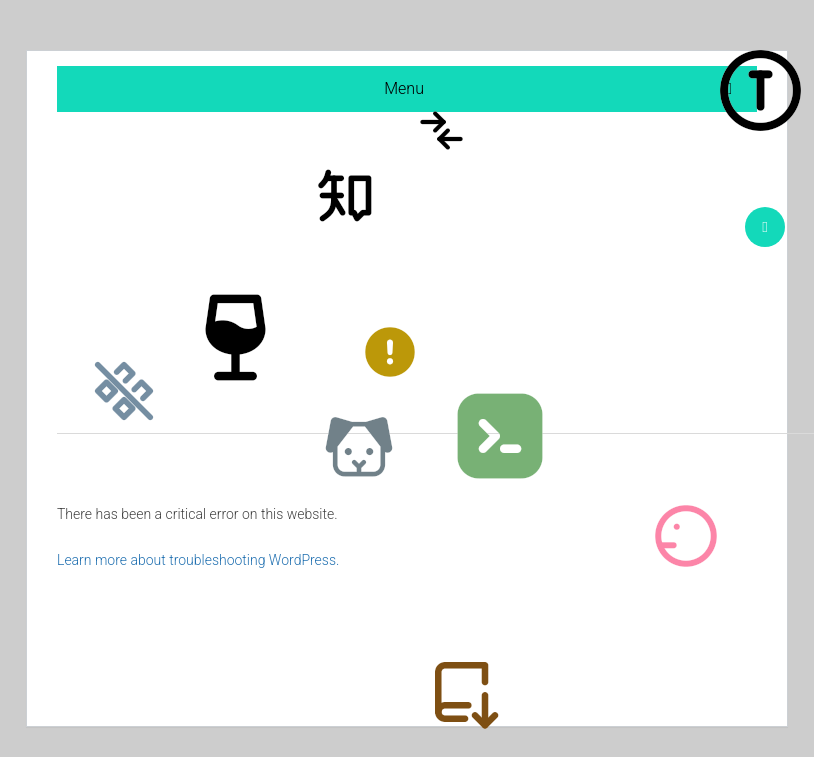 The height and width of the screenshot is (757, 814). I want to click on indicates text or typography settings, so click(760, 90).